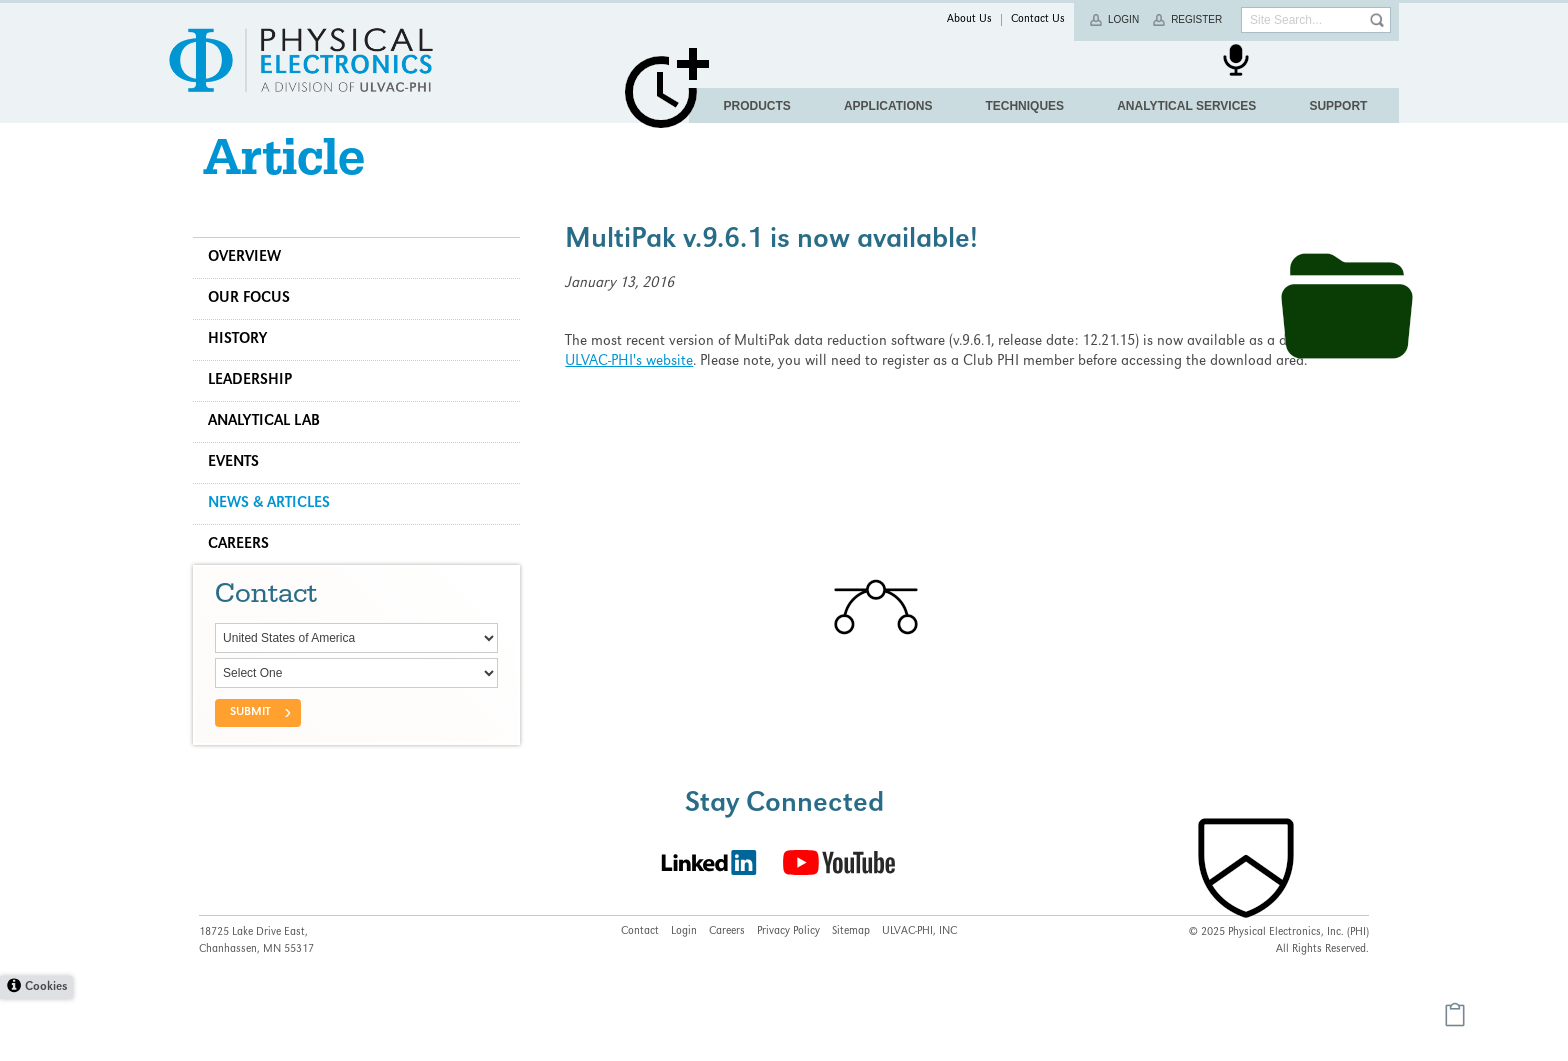 The width and height of the screenshot is (1568, 1061). What do you see at coordinates (665, 88) in the screenshot?
I see `add more time to a timer or deadline` at bounding box center [665, 88].